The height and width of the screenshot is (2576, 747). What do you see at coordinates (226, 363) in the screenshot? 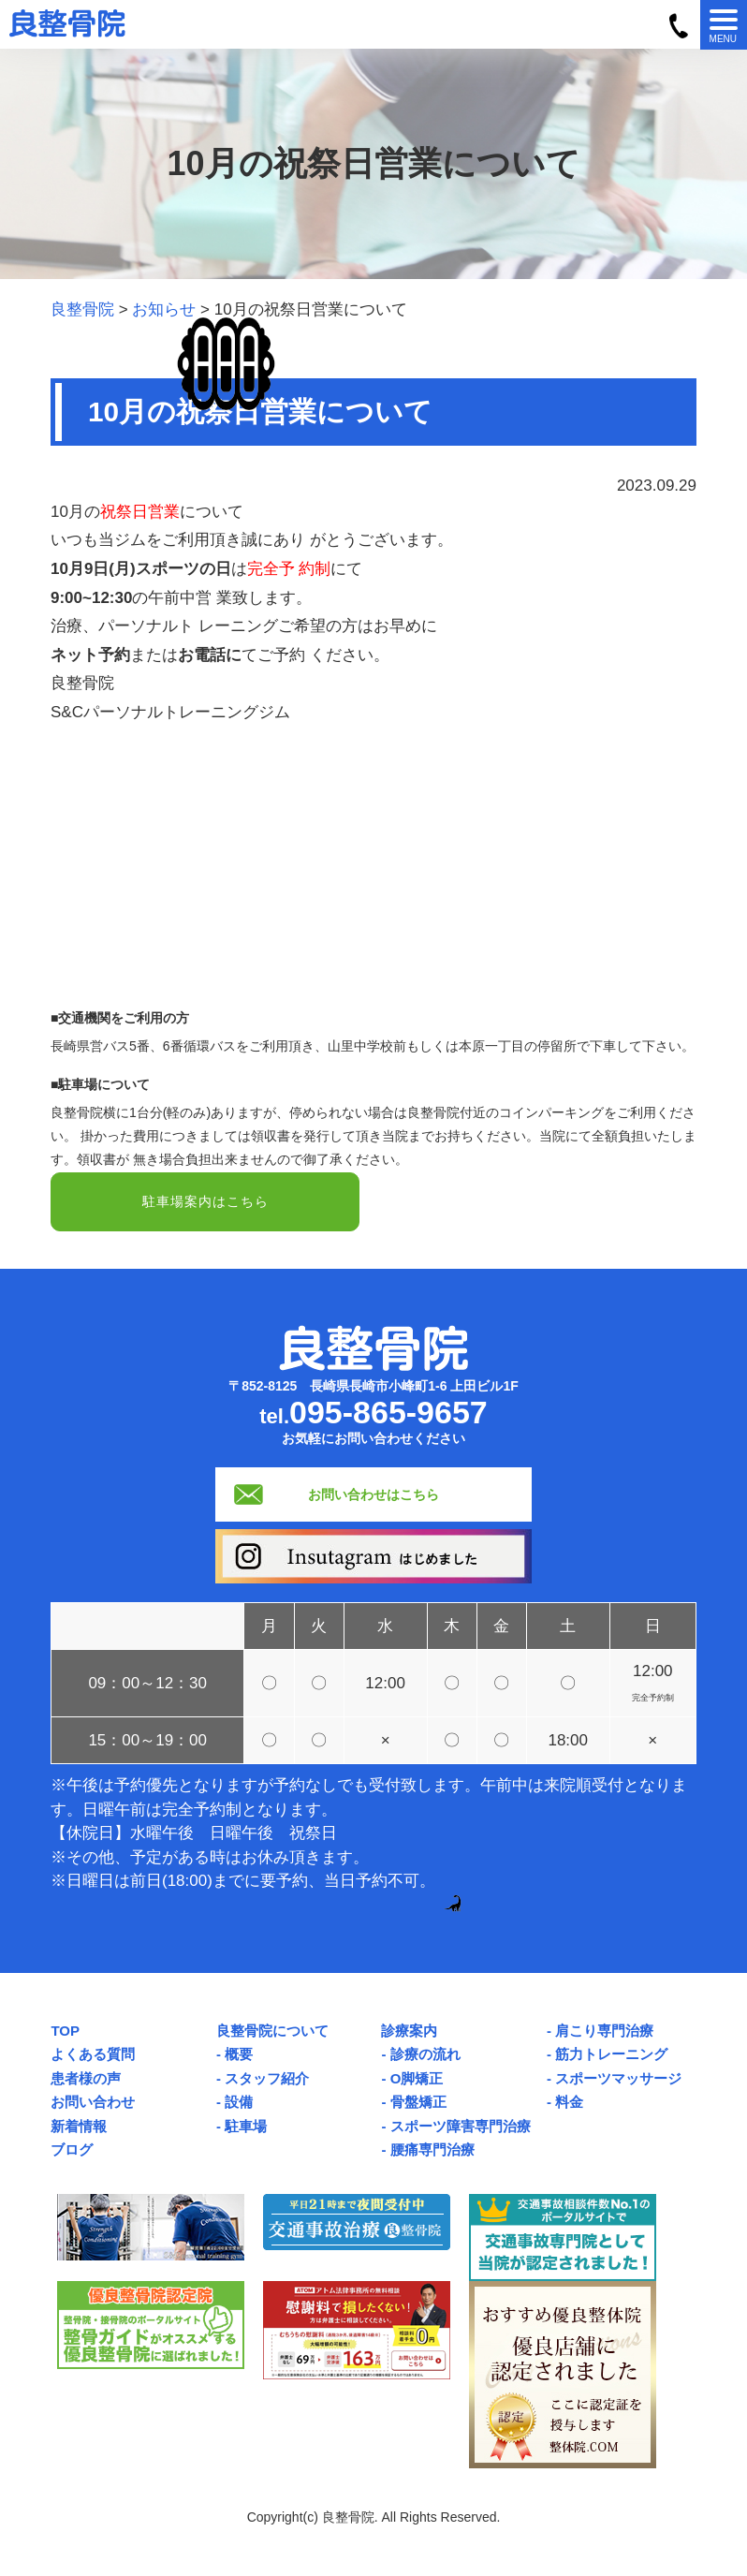
I see `brain or cognitive function indicator` at bounding box center [226, 363].